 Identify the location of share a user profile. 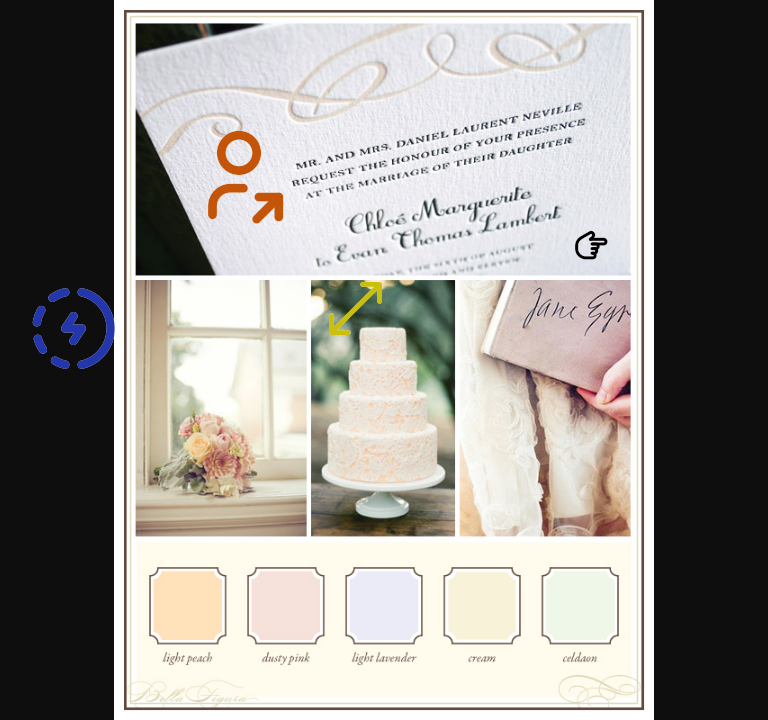
(239, 175).